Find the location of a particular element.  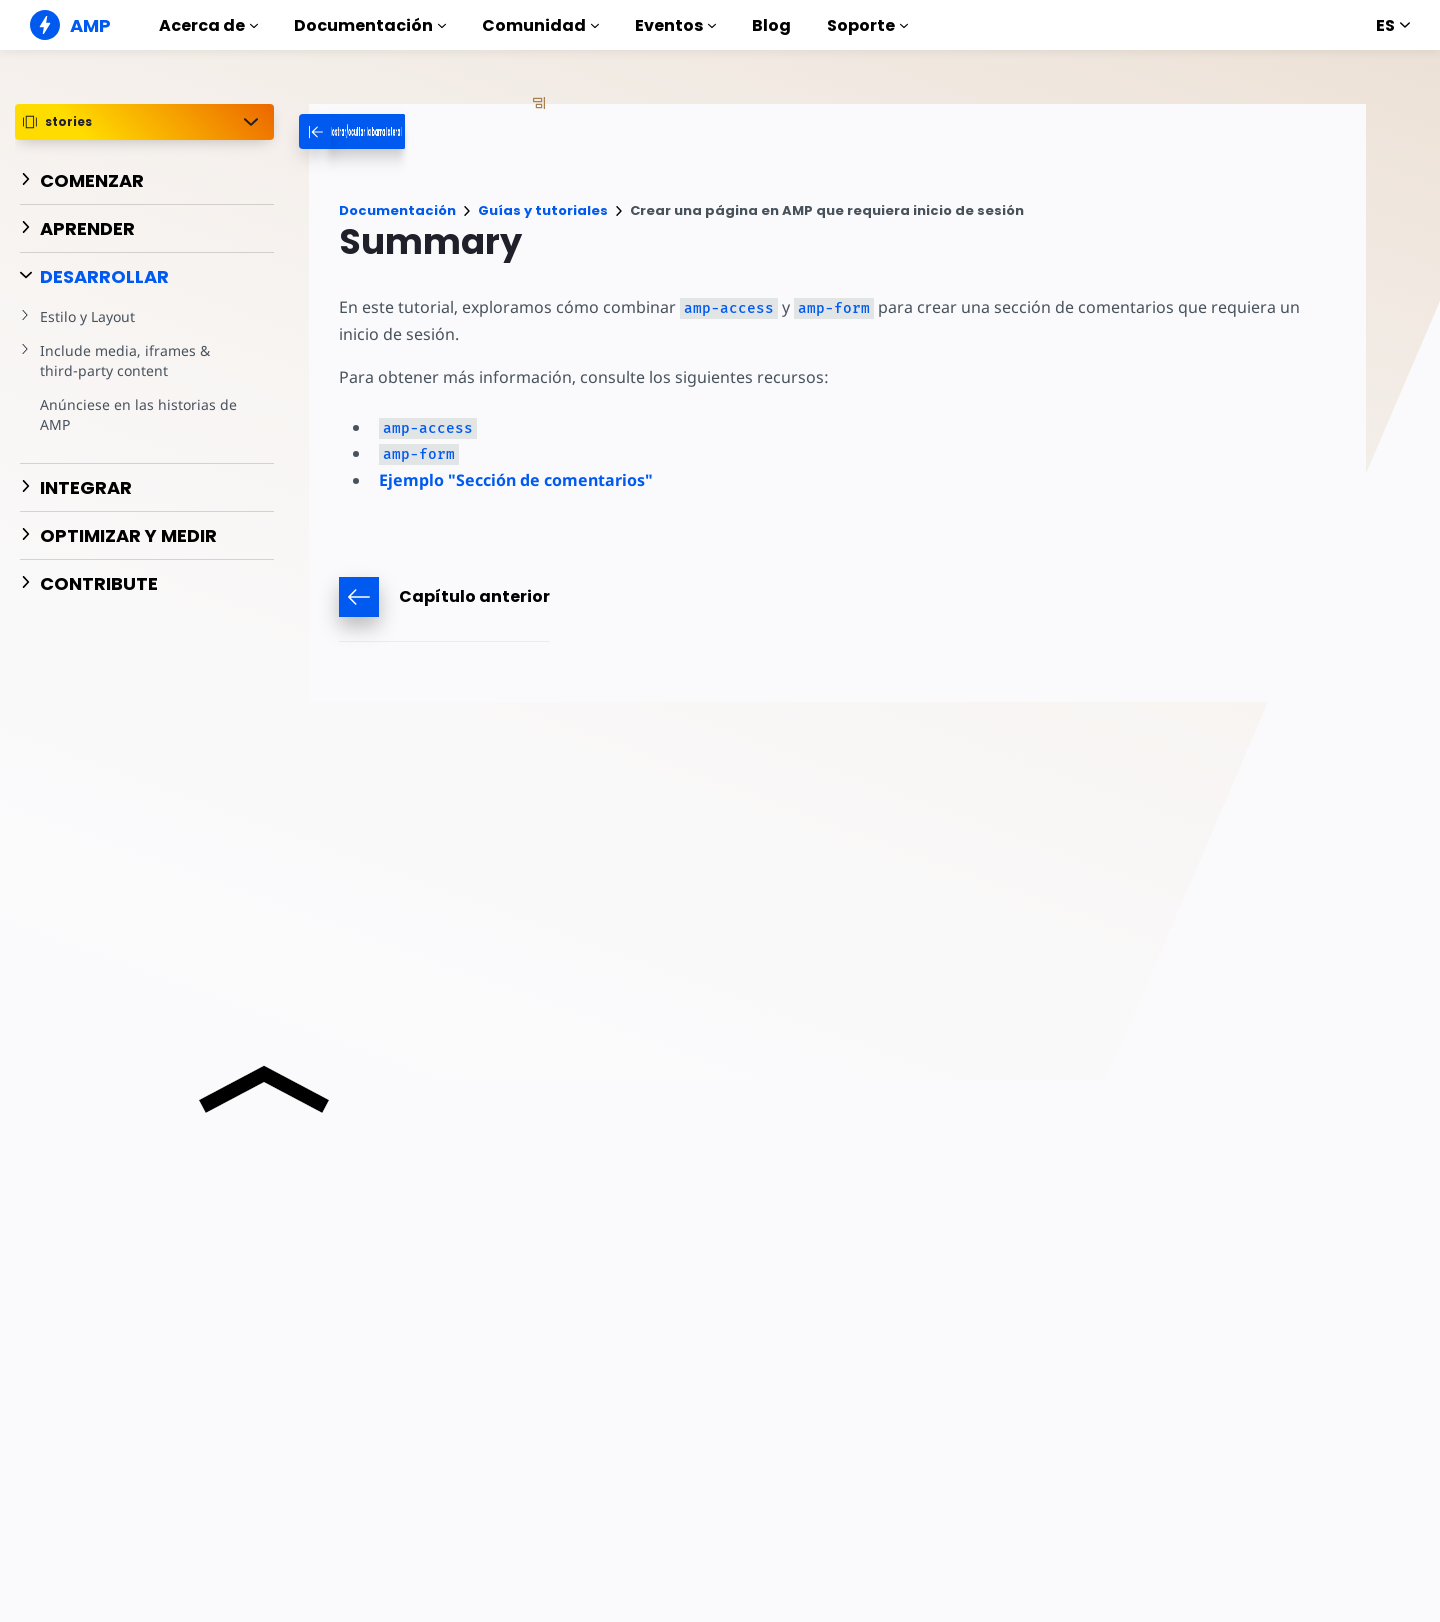

align selected items to the right edge is located at coordinates (539, 103).